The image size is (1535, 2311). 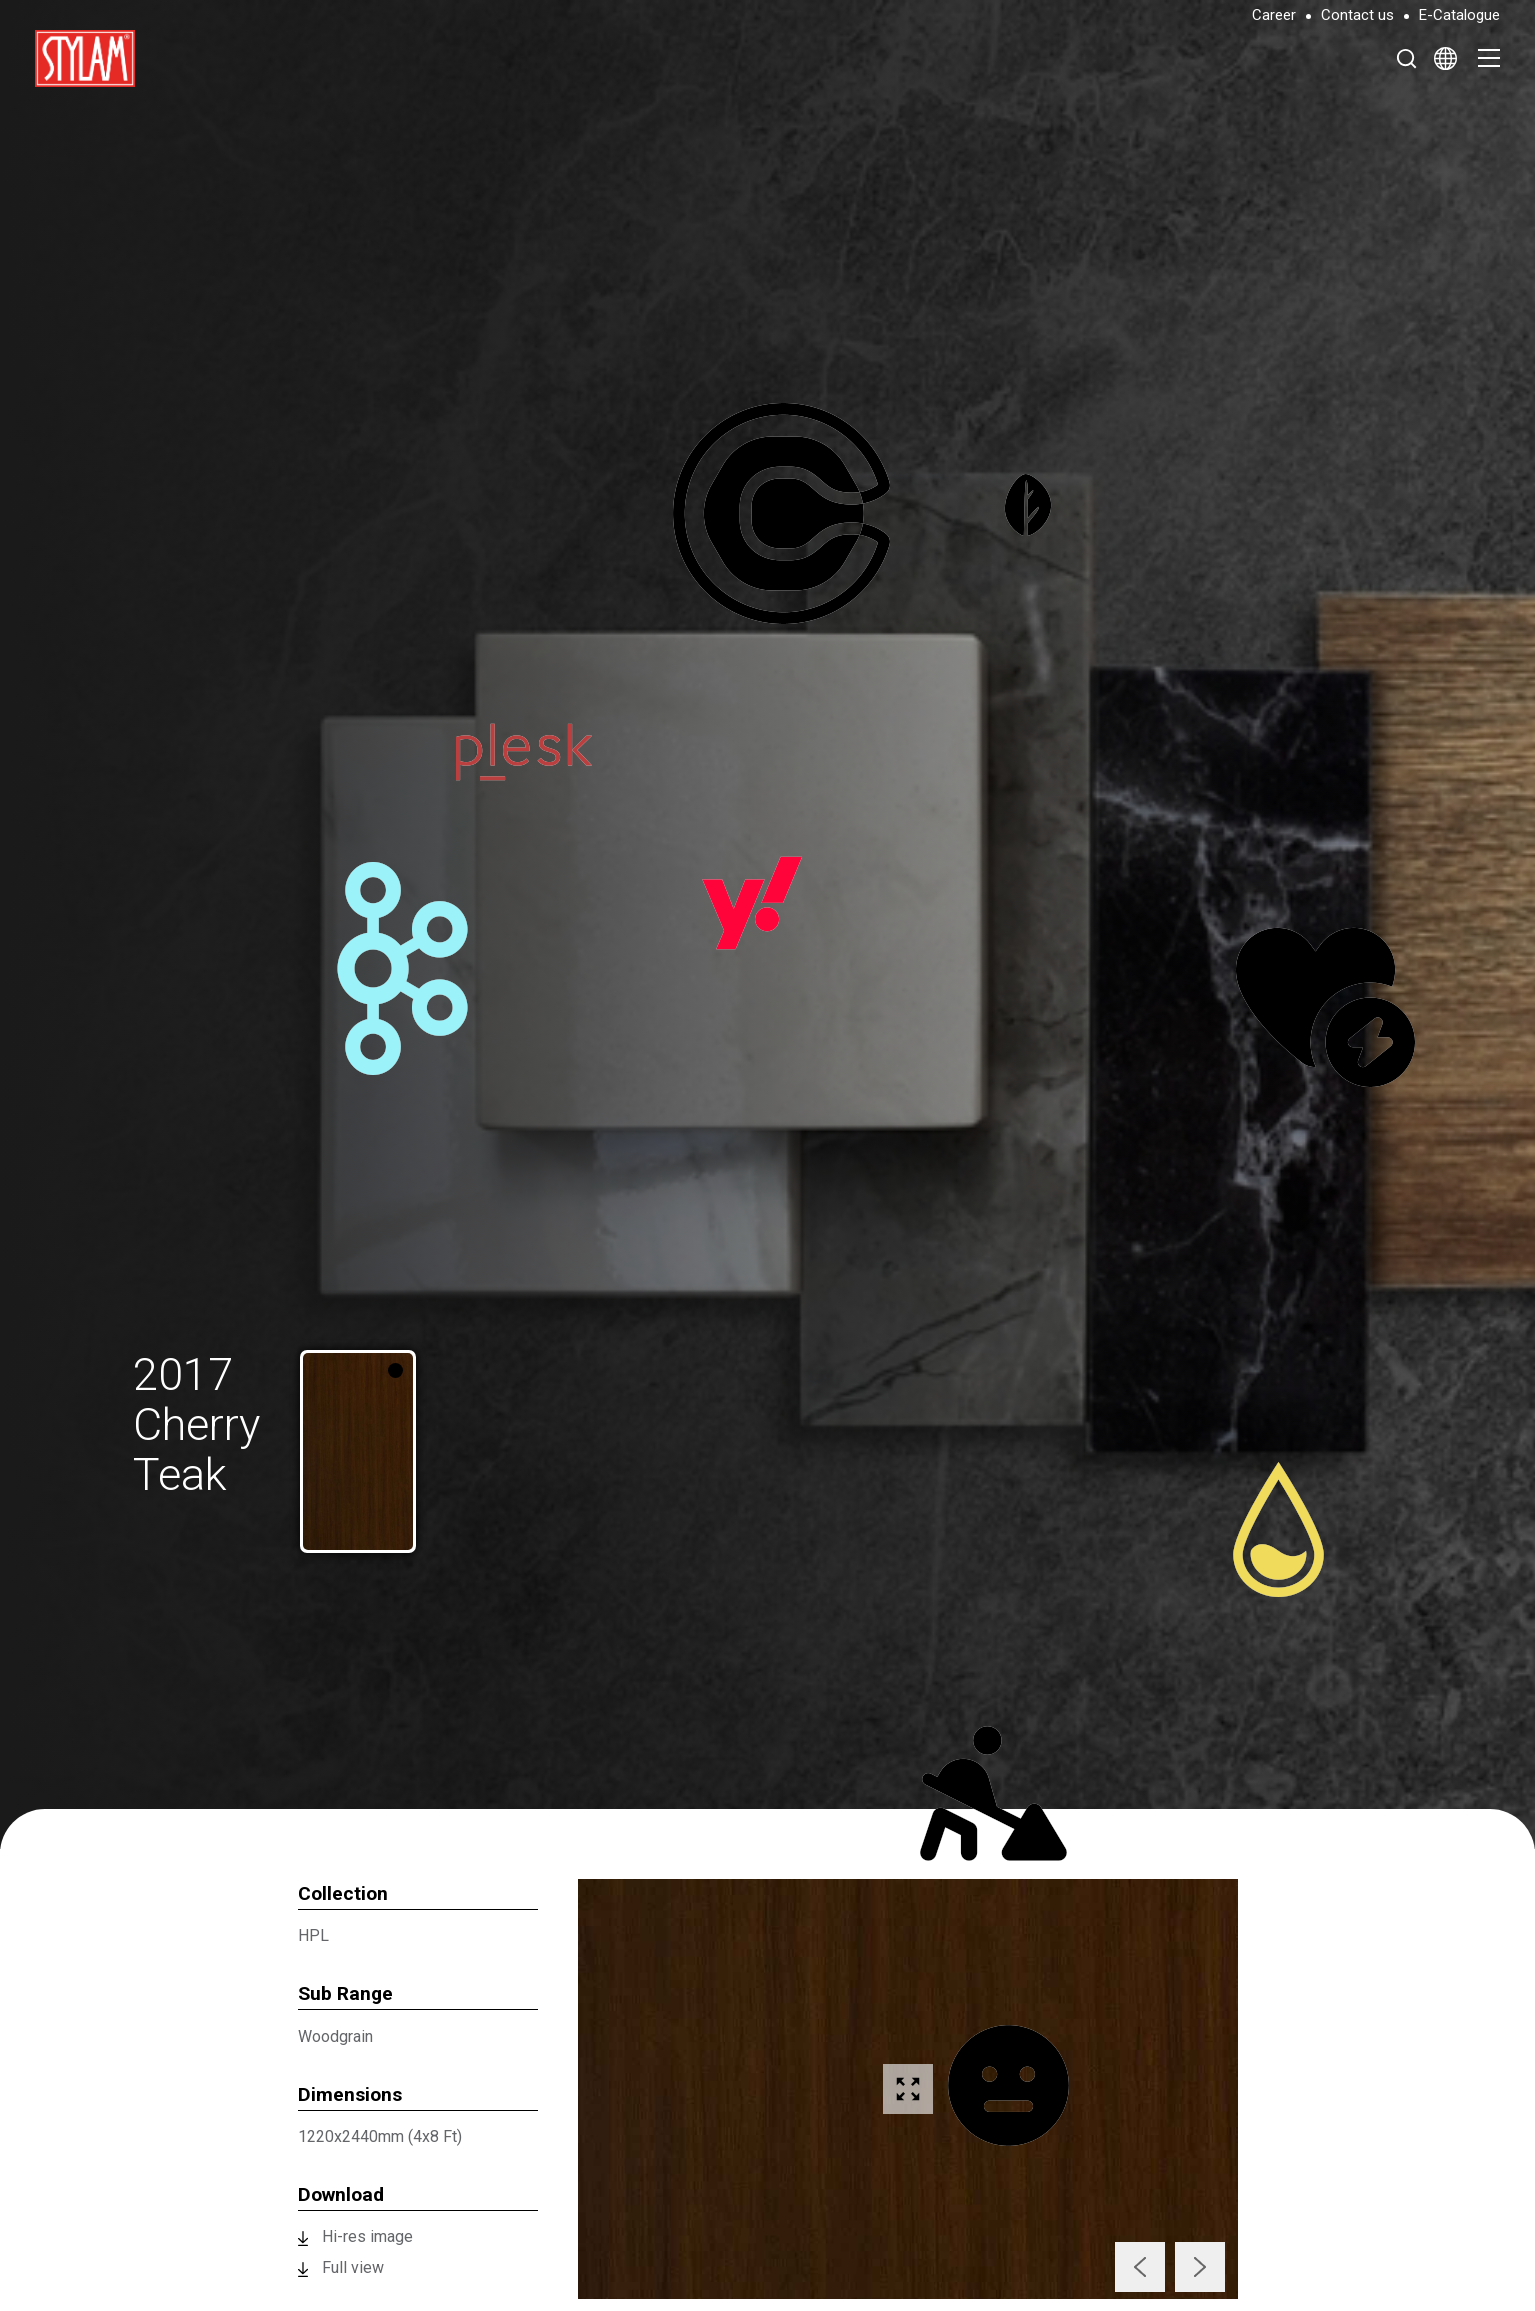 What do you see at coordinates (993, 1795) in the screenshot?
I see `indicates construction or maintenance in progress` at bounding box center [993, 1795].